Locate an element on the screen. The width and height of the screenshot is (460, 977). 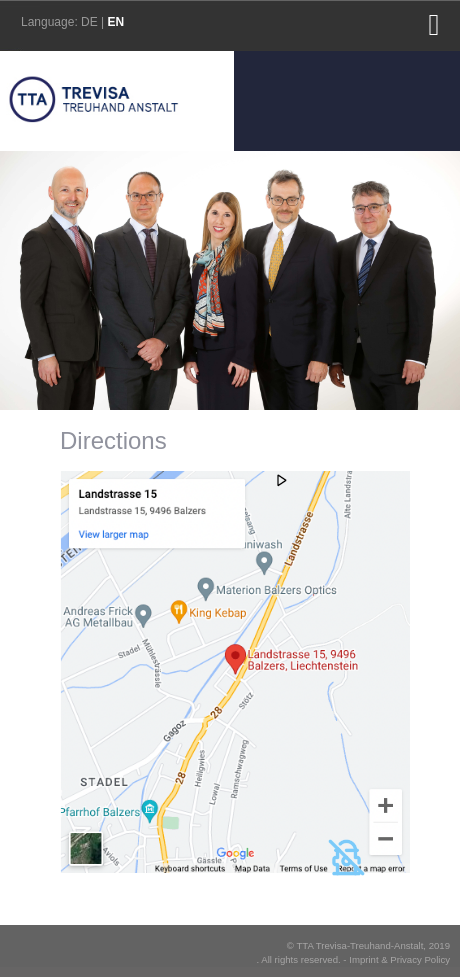
fire hydrant unavailable or out of service is located at coordinates (346, 857).